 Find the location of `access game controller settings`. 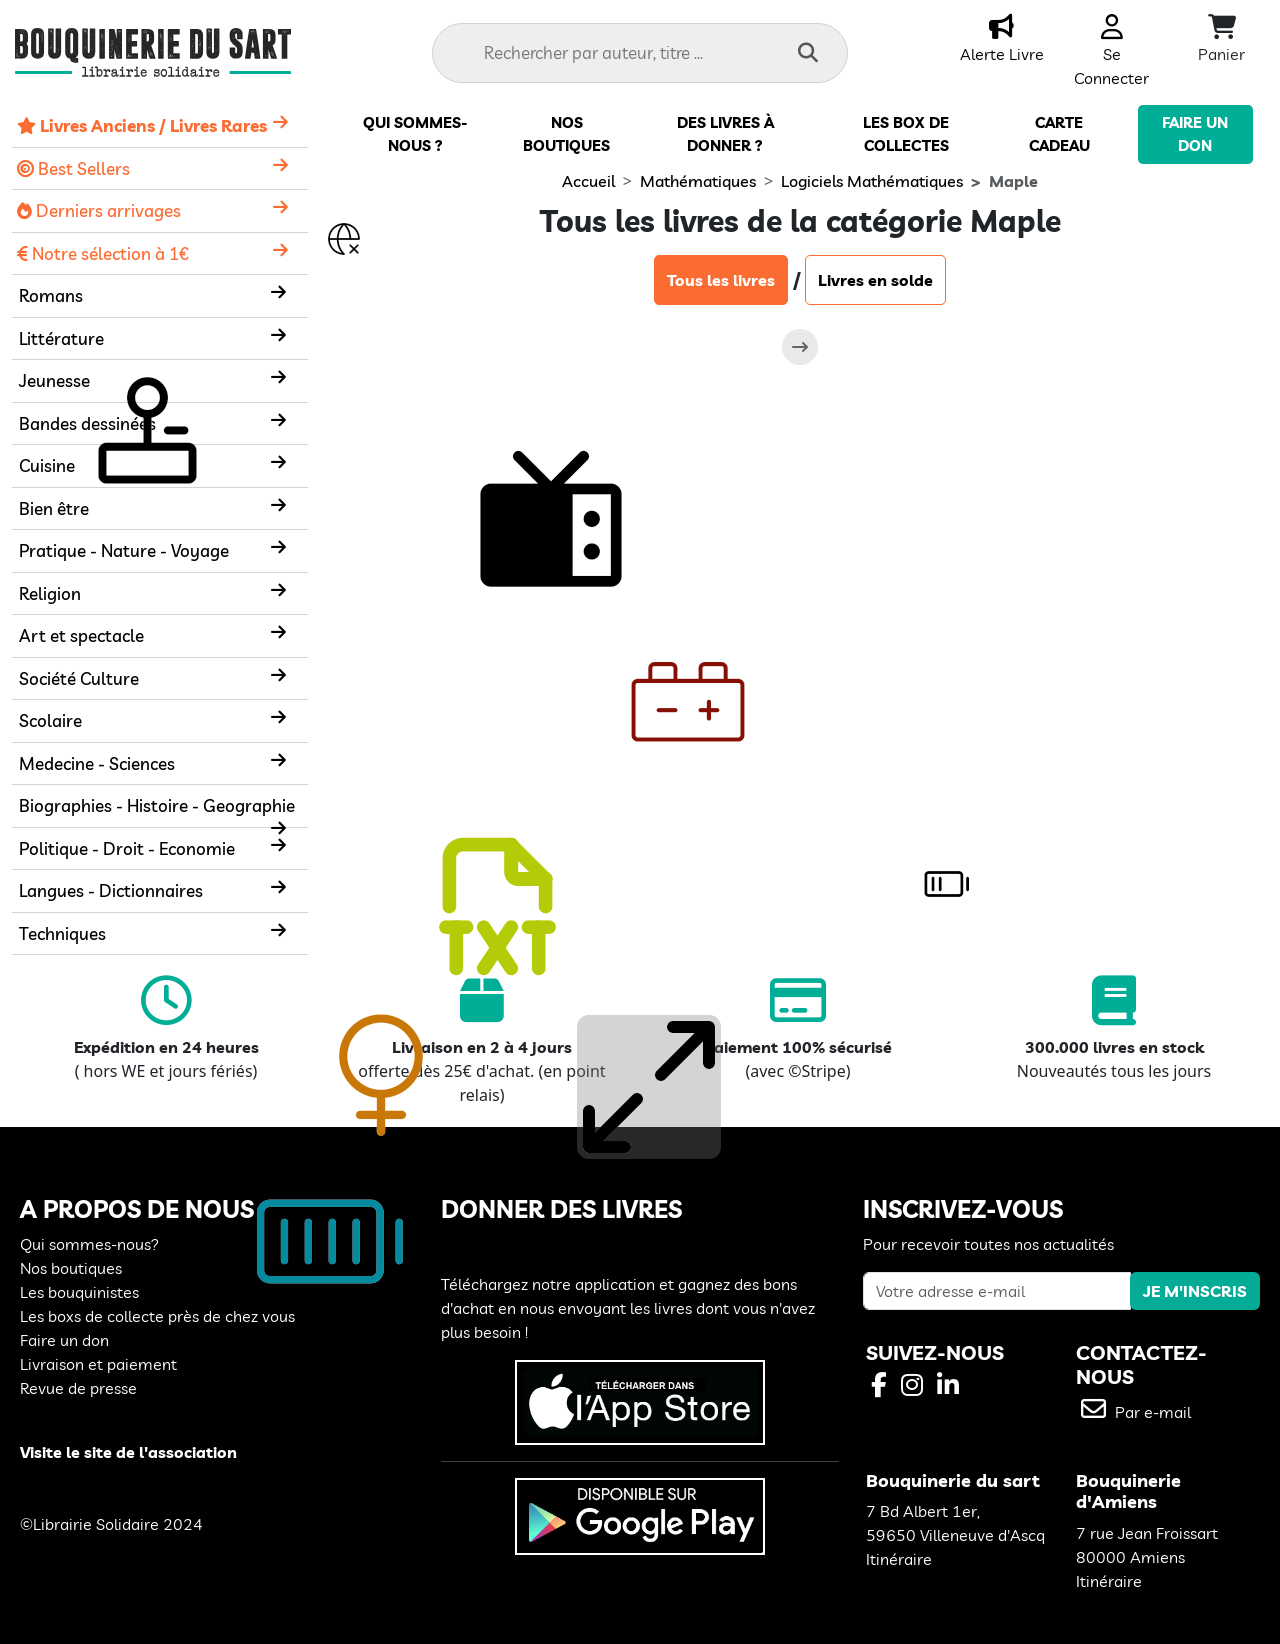

access game controller settings is located at coordinates (147, 434).